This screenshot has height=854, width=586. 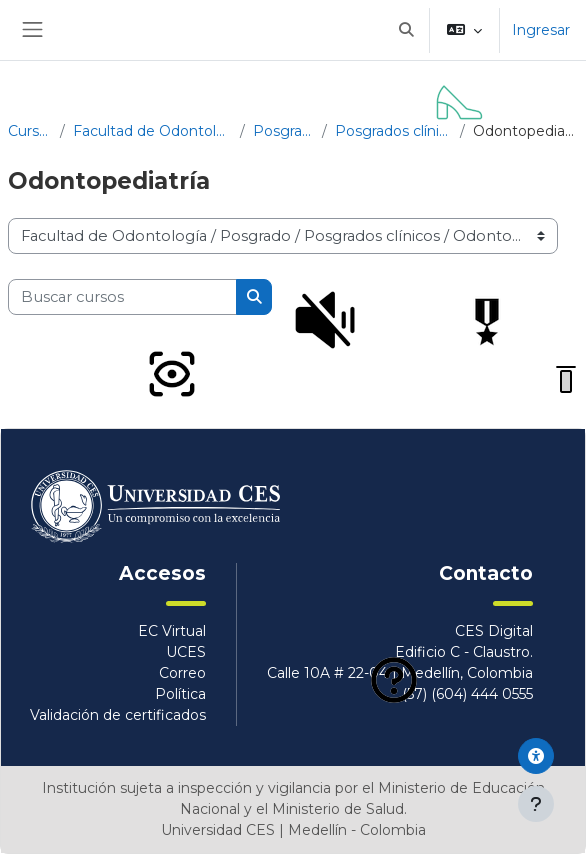 I want to click on mute audio or sound, so click(x=324, y=320).